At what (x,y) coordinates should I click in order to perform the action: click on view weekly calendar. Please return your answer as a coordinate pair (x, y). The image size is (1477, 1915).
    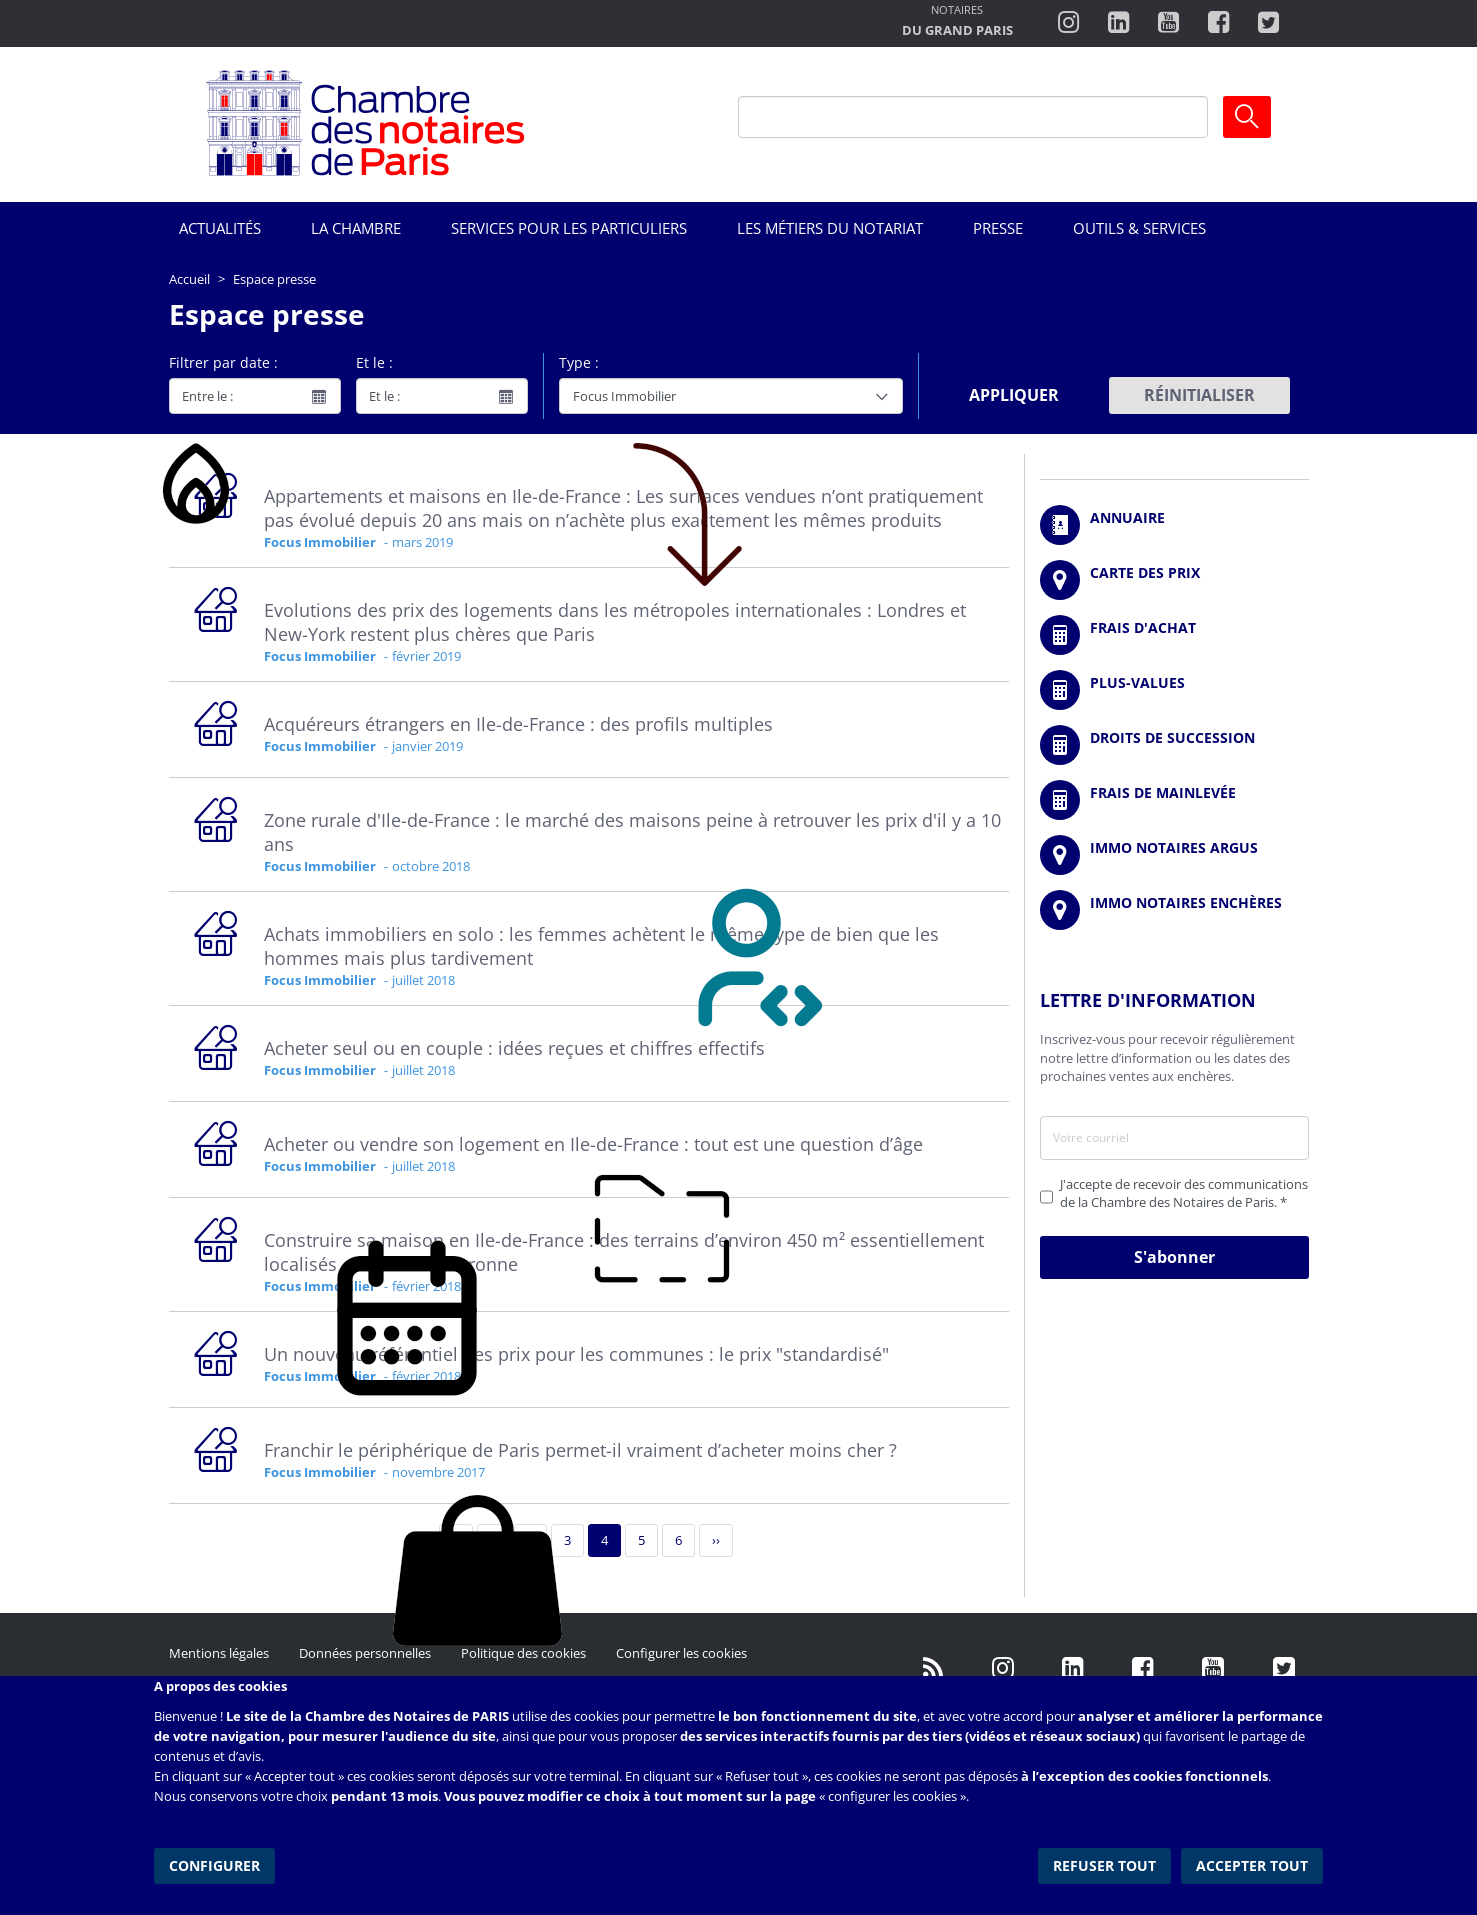
    Looking at the image, I should click on (407, 1318).